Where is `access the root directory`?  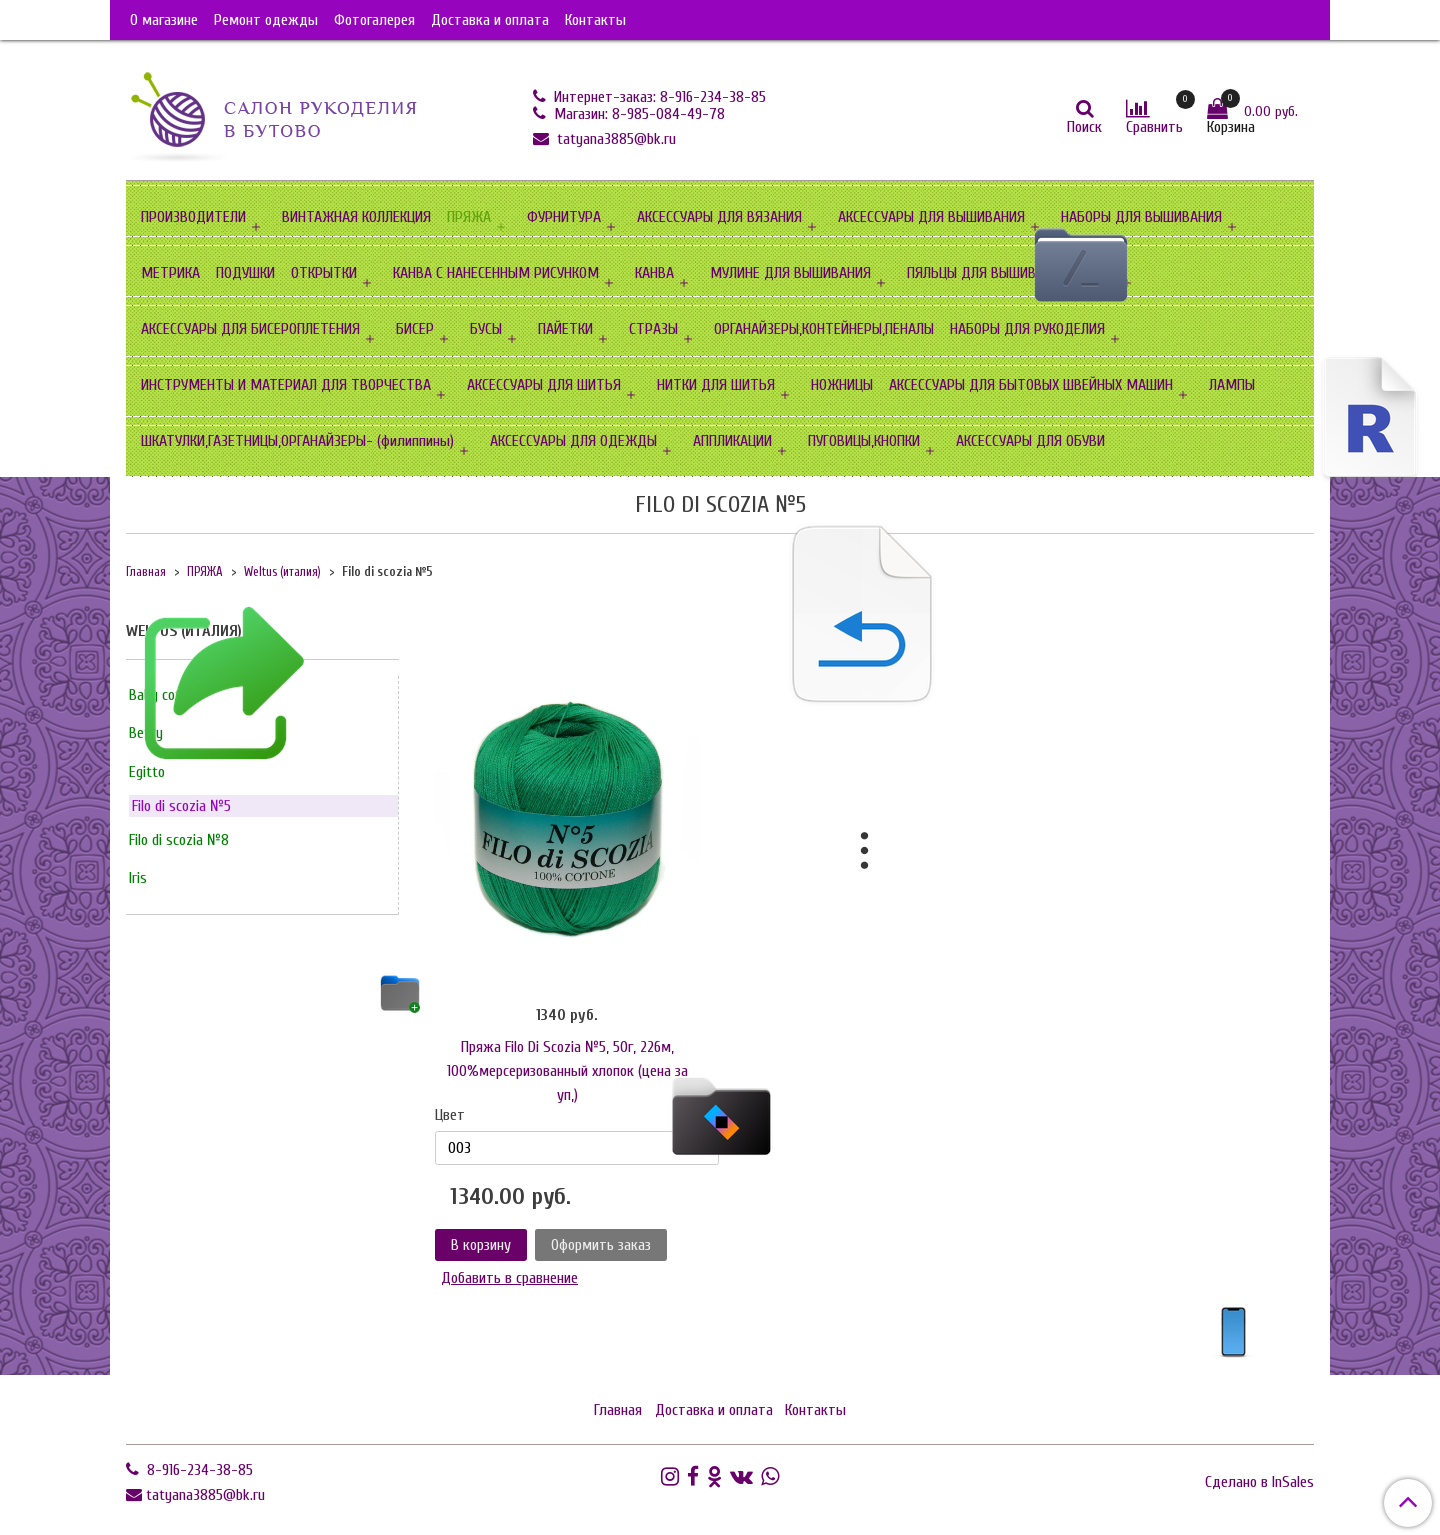
access the root directory is located at coordinates (1081, 265).